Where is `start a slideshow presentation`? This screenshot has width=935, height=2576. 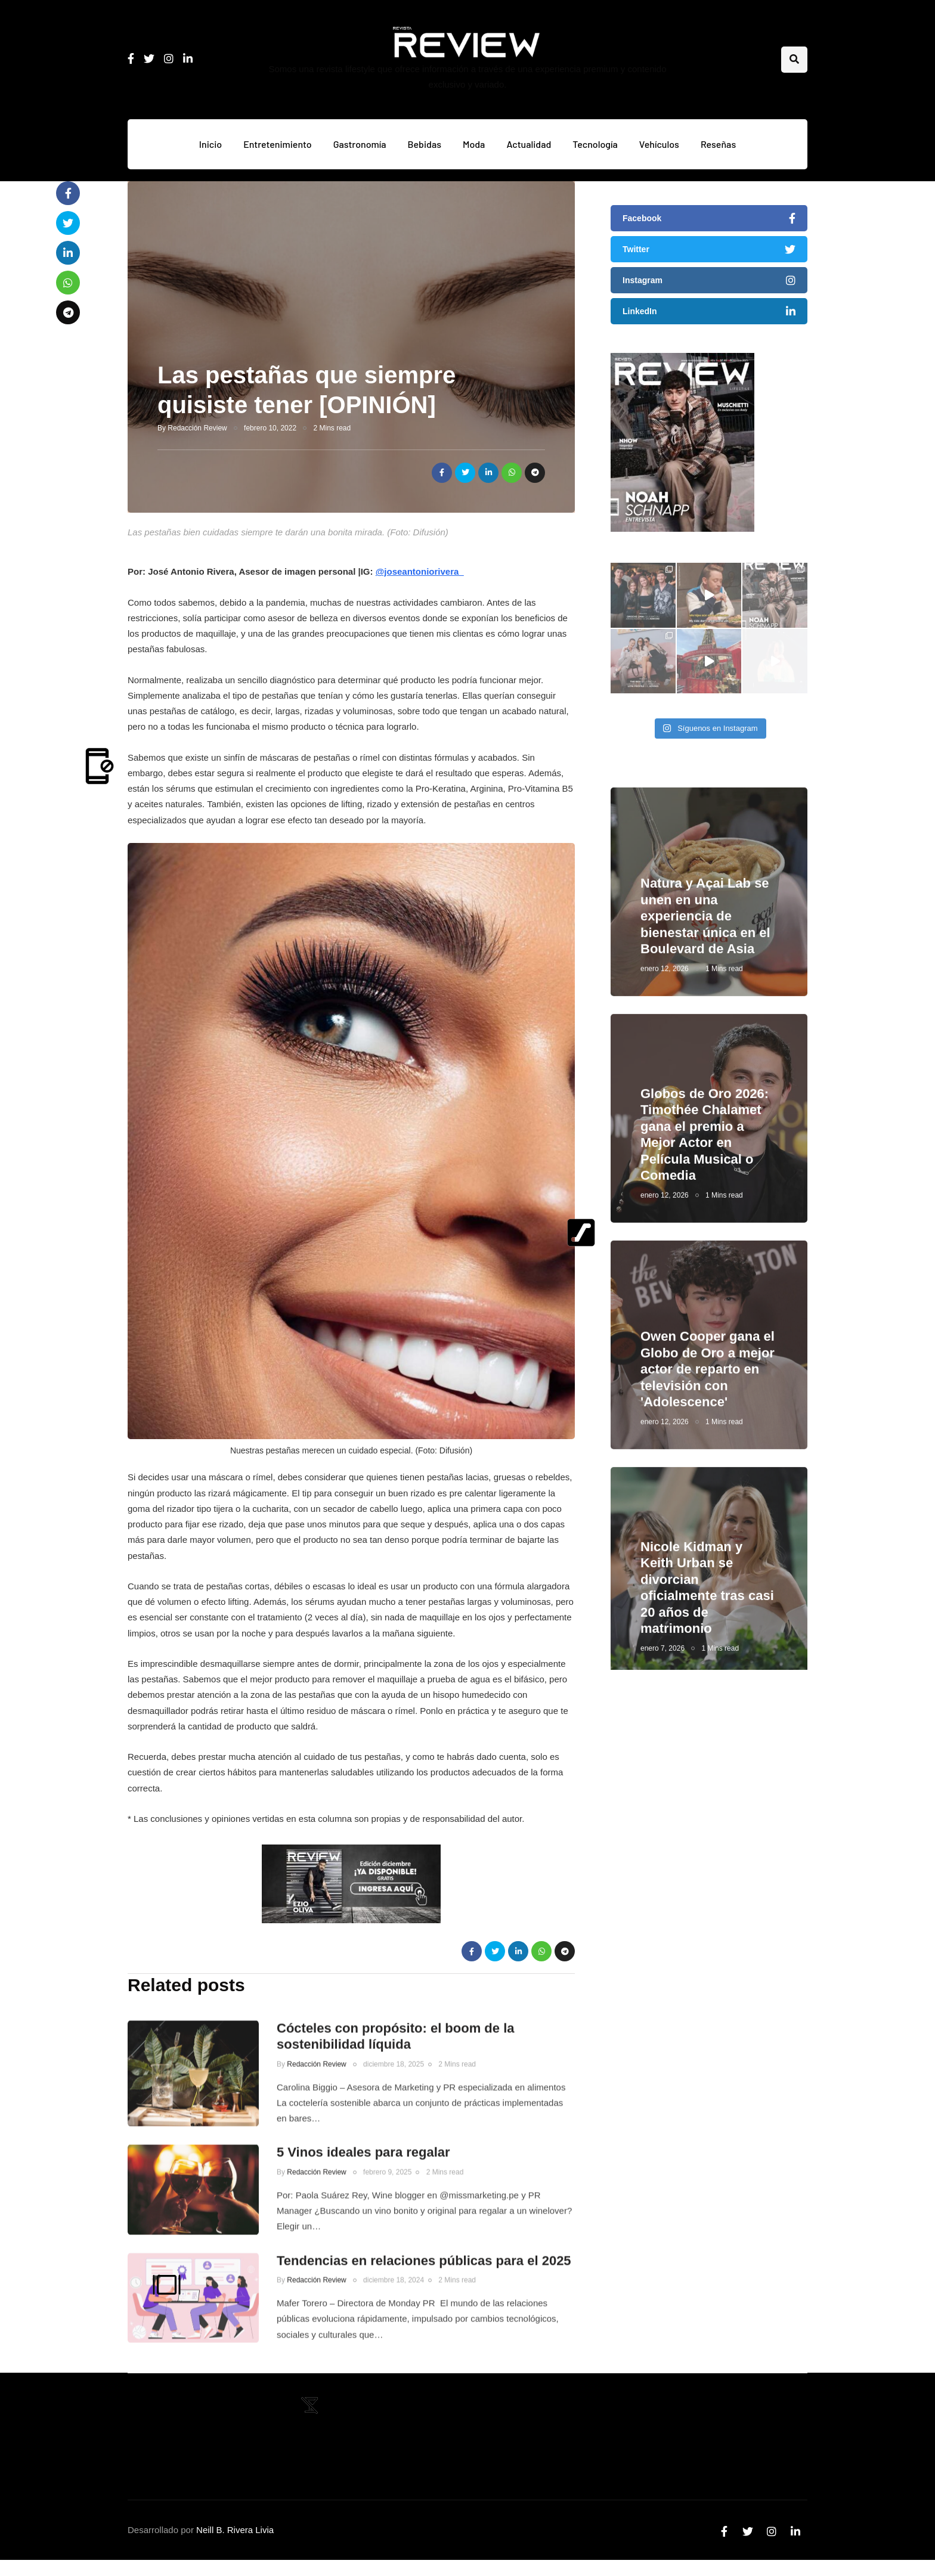
start a slideshow presentation is located at coordinates (166, 2284).